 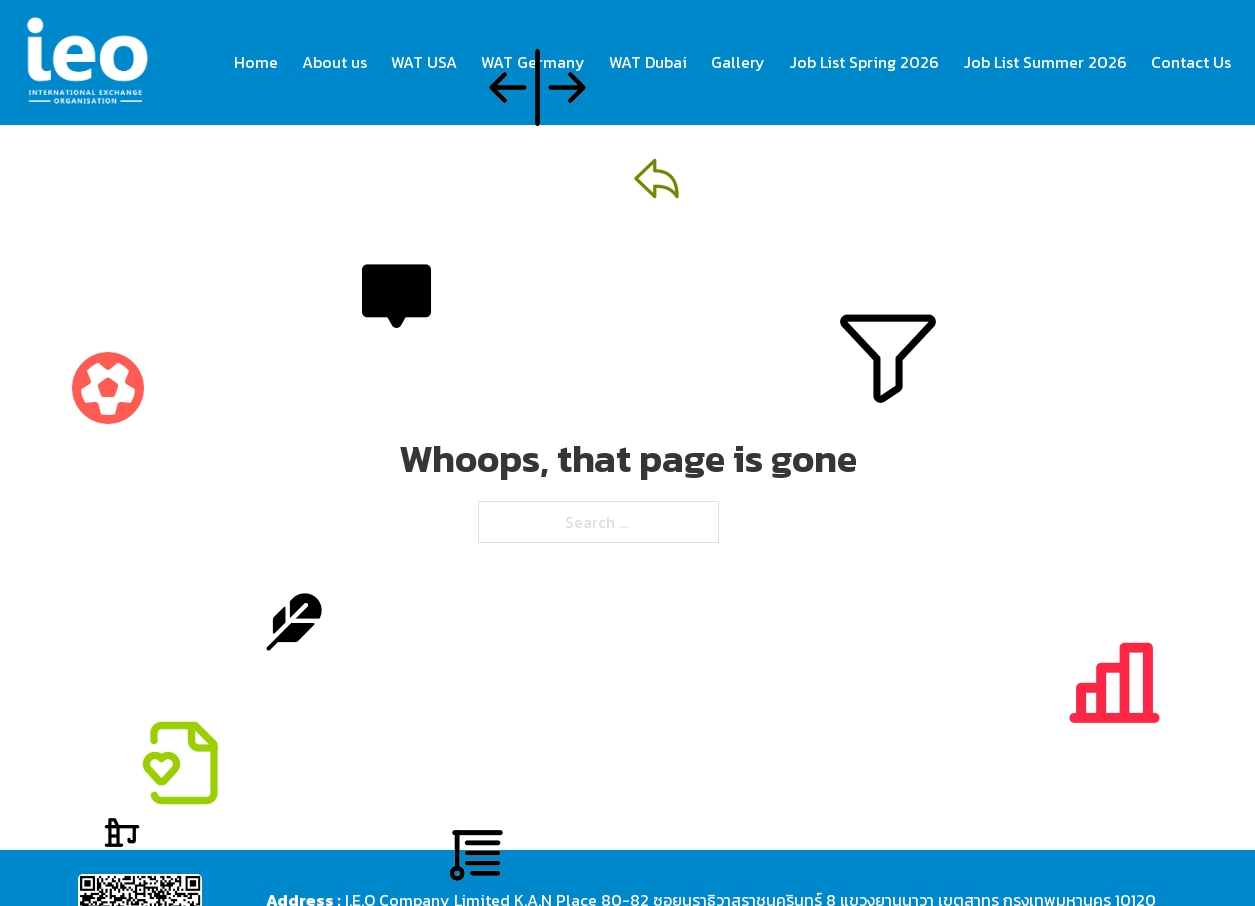 What do you see at coordinates (292, 623) in the screenshot?
I see `compose a new post or message` at bounding box center [292, 623].